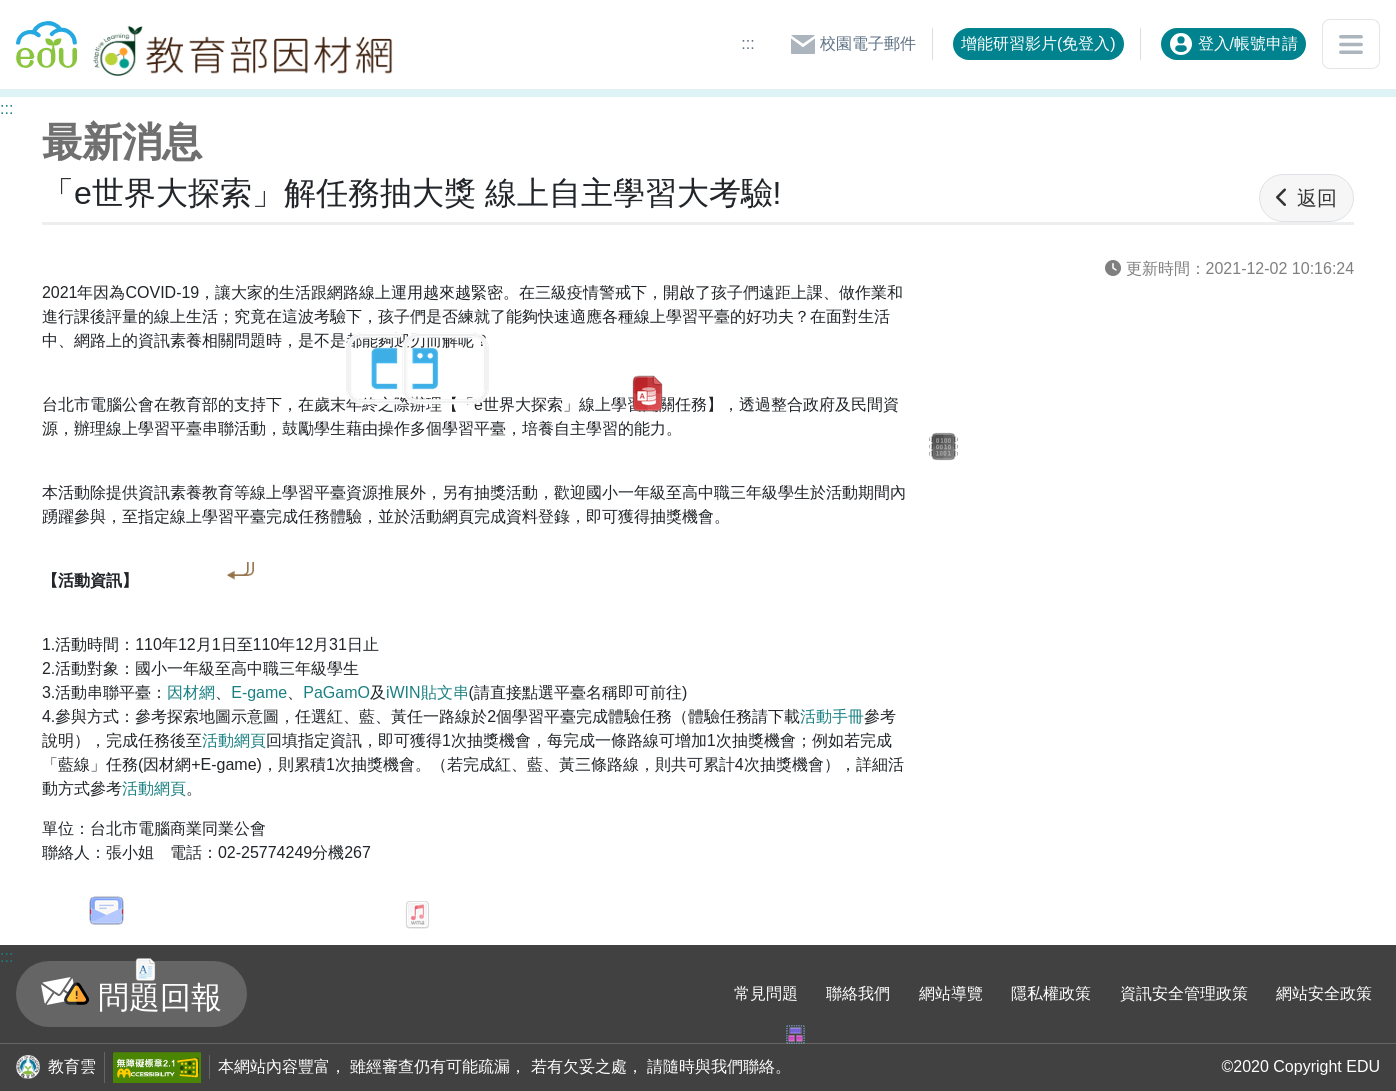  Describe the element at coordinates (647, 393) in the screenshot. I see `microsoft access database file` at that location.